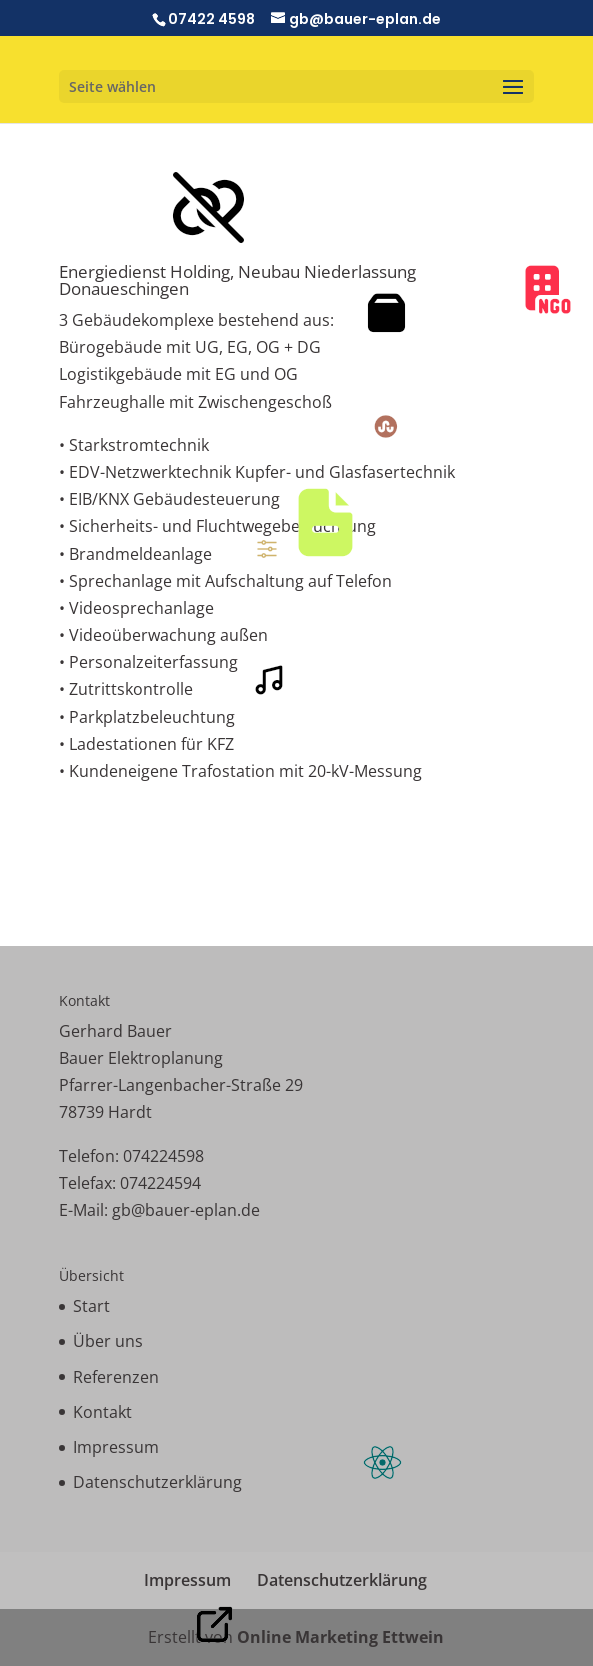  What do you see at coordinates (214, 1624) in the screenshot?
I see `open link in a new tab or window` at bounding box center [214, 1624].